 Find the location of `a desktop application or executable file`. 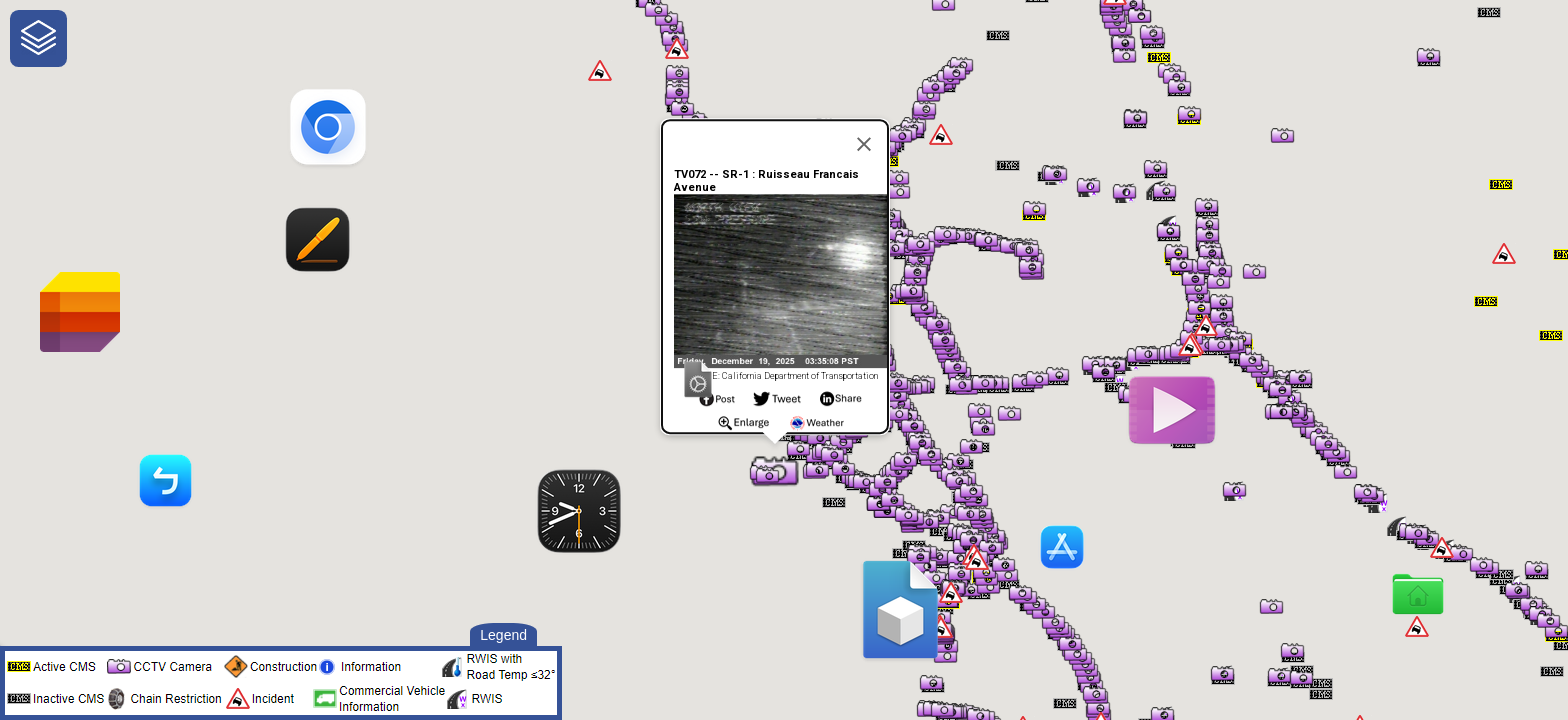

a desktop application or executable file is located at coordinates (698, 380).